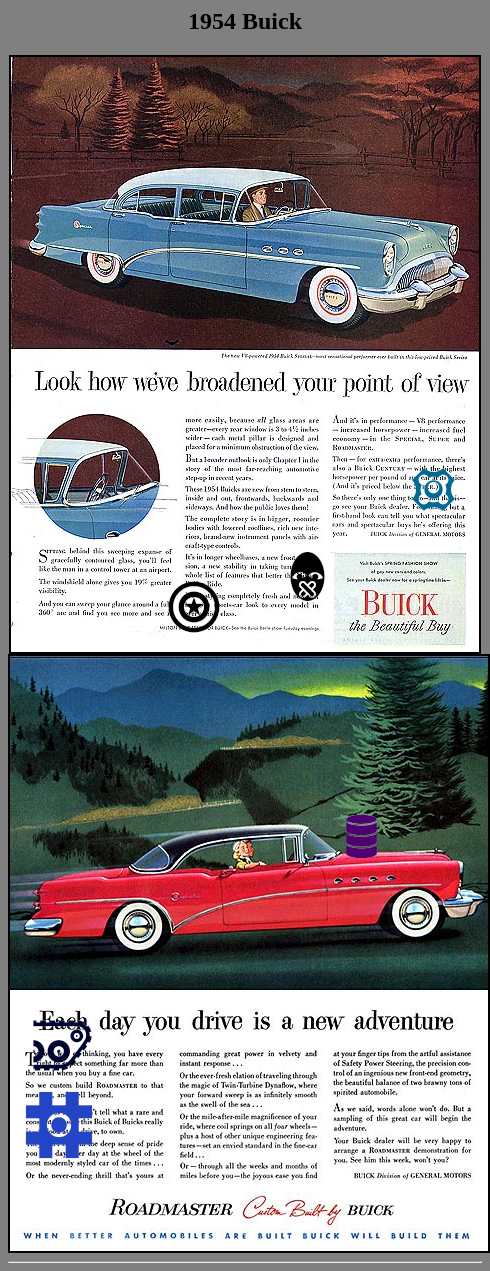  Describe the element at coordinates (433, 489) in the screenshot. I see `open settings or configuration menu` at that location.